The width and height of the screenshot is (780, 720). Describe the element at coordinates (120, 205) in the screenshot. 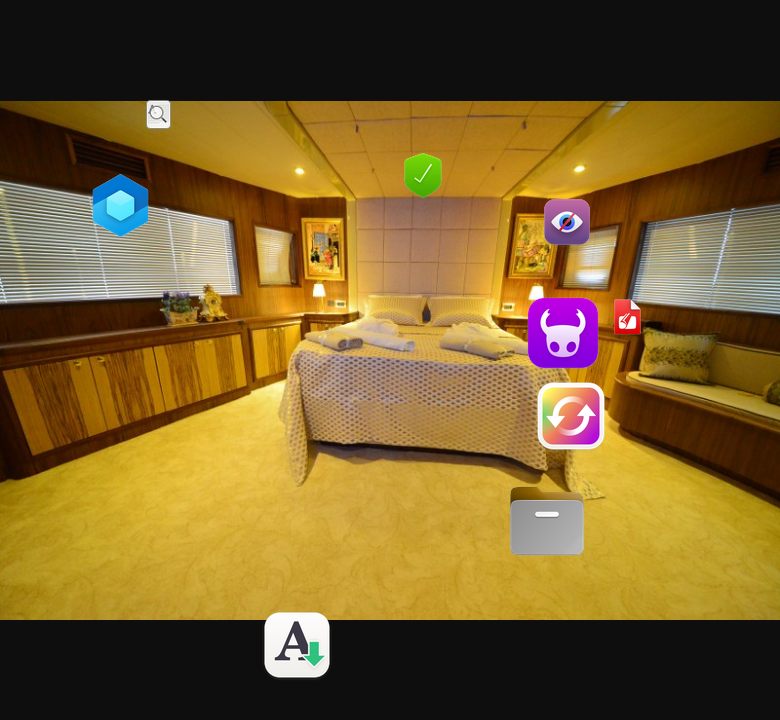

I see `open assist2 application` at that location.